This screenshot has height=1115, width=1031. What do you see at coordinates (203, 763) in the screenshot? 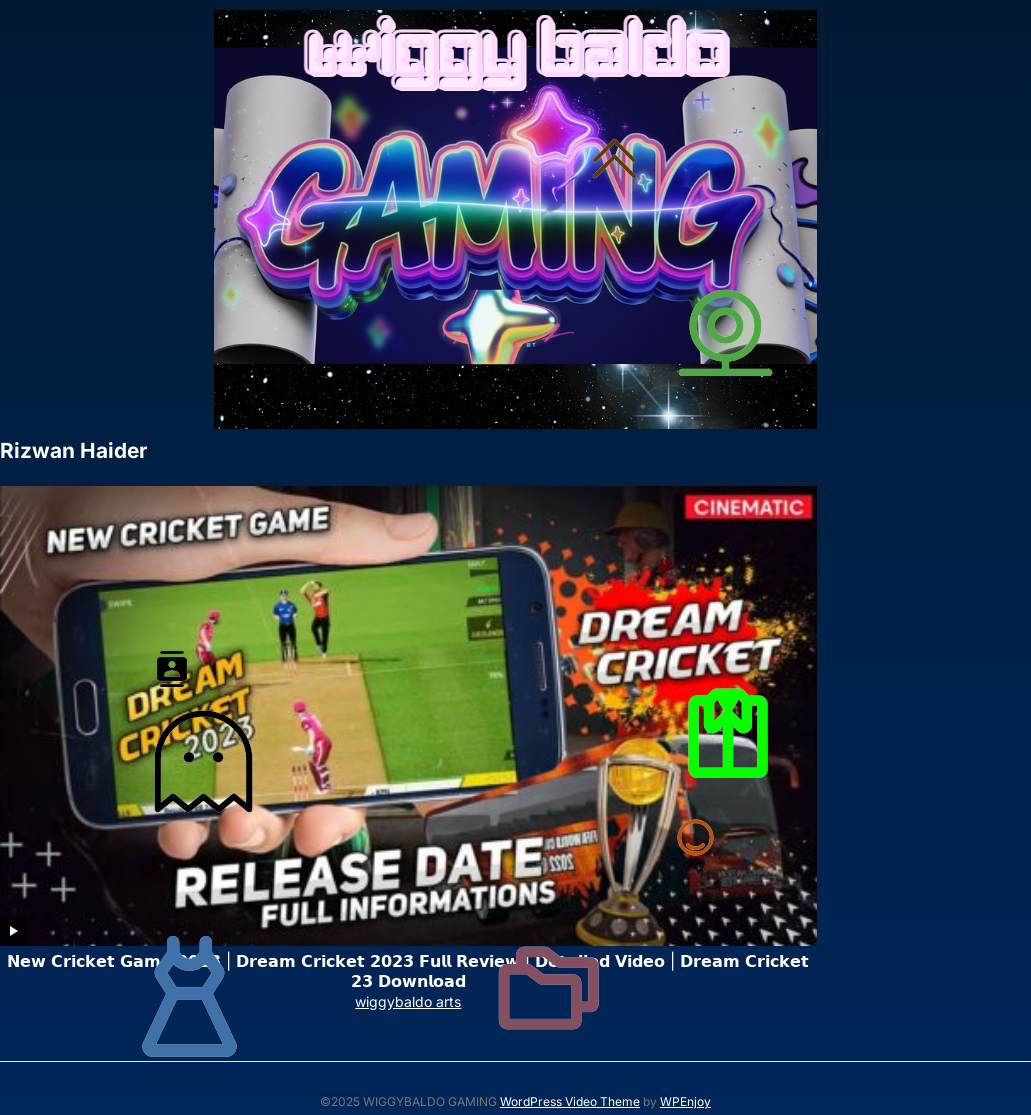
I see `toggle ghost mode or invisible status` at bounding box center [203, 763].